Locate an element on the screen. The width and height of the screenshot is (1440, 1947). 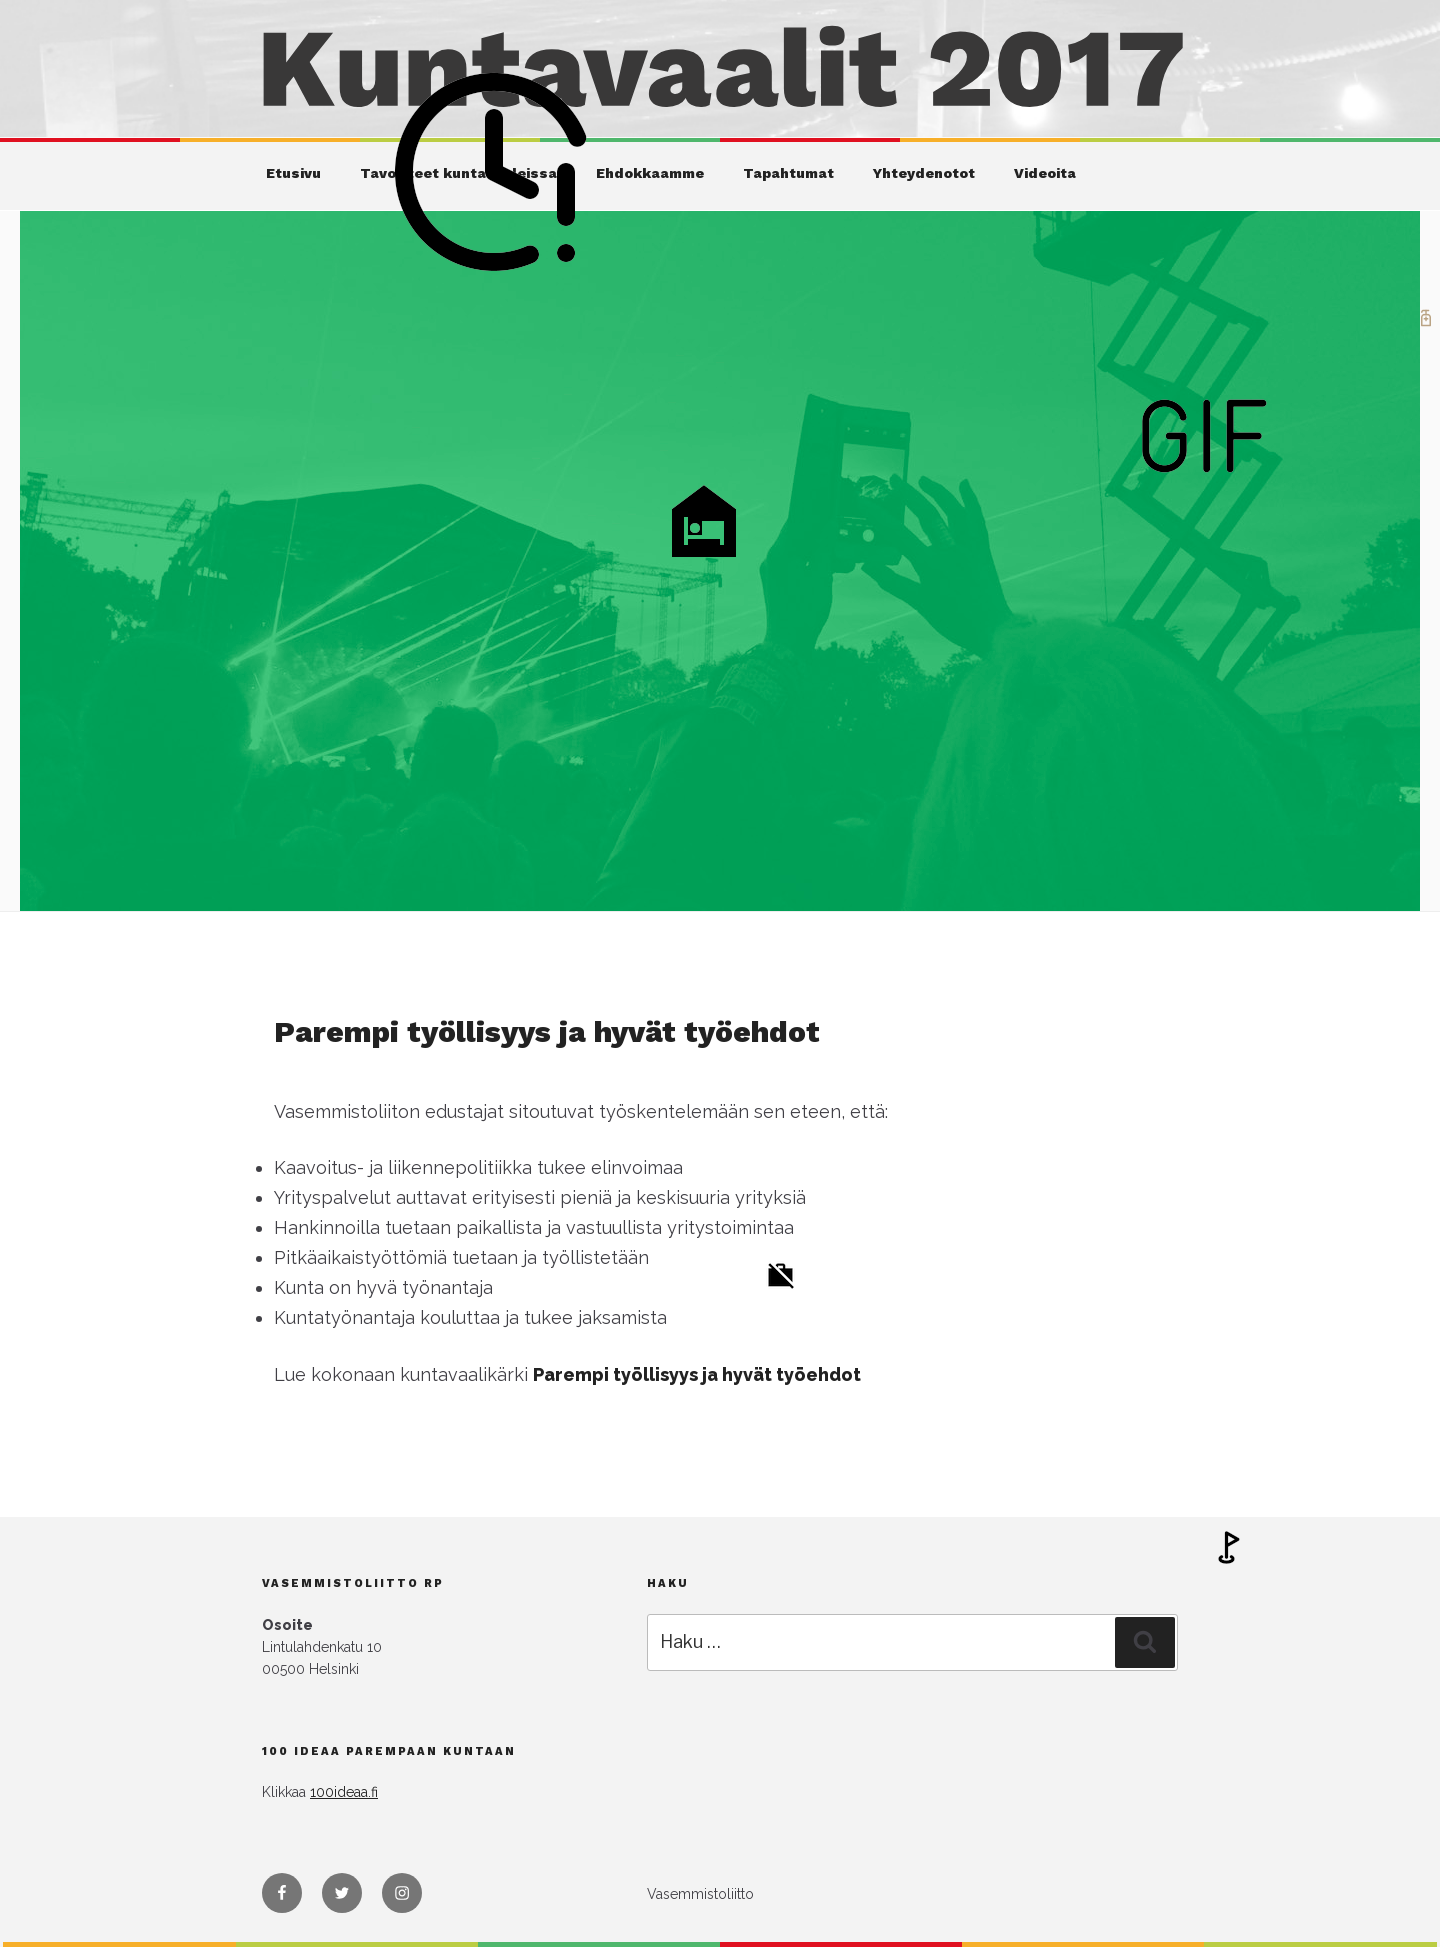
insert a gif into your message is located at coordinates (1202, 436).